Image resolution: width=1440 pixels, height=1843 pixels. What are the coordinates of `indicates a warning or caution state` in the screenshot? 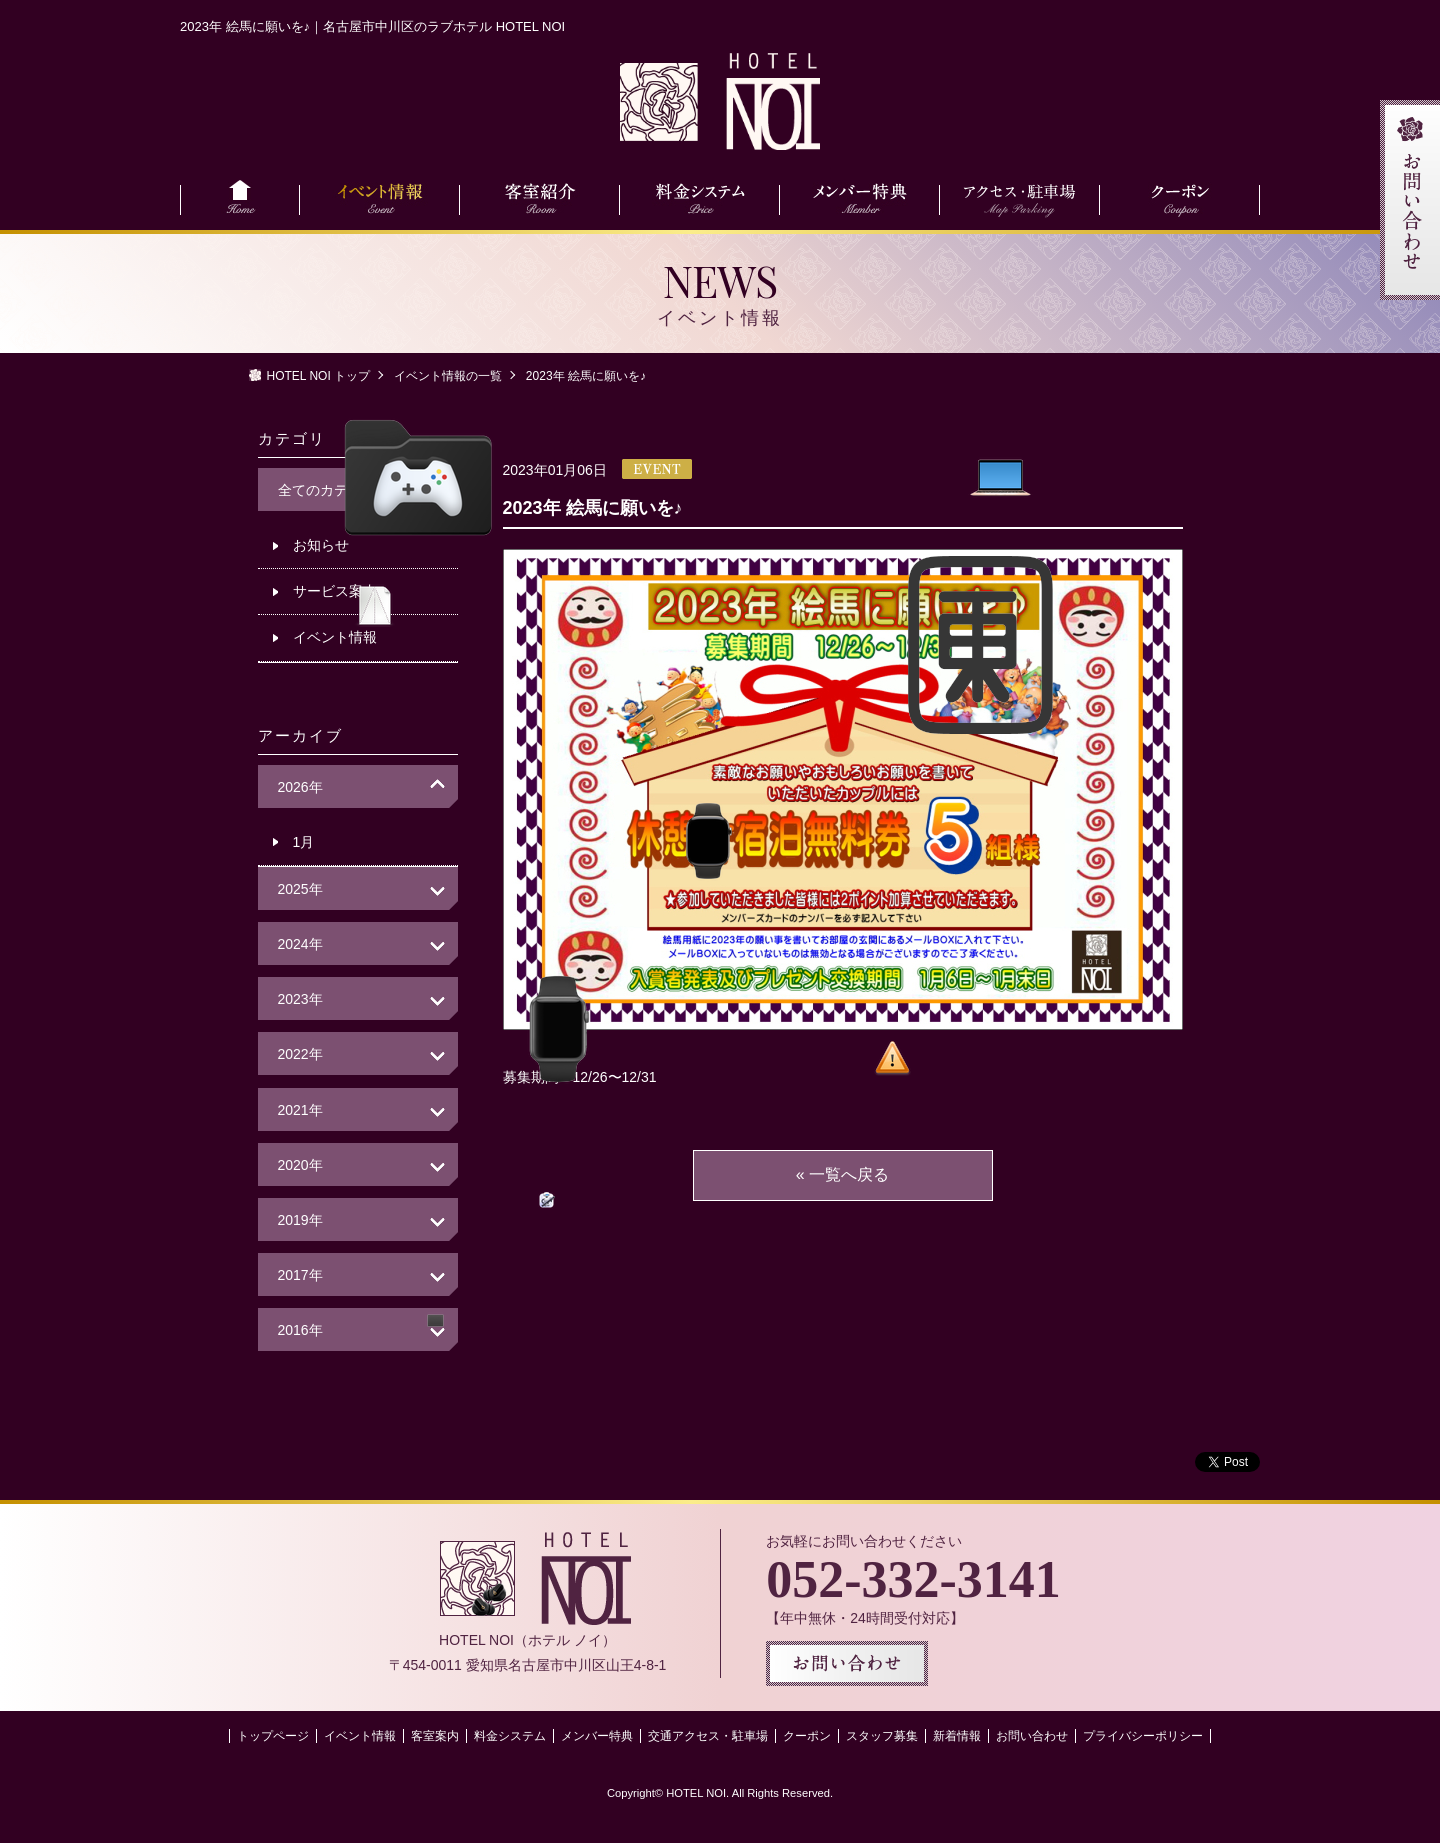 It's located at (892, 1058).